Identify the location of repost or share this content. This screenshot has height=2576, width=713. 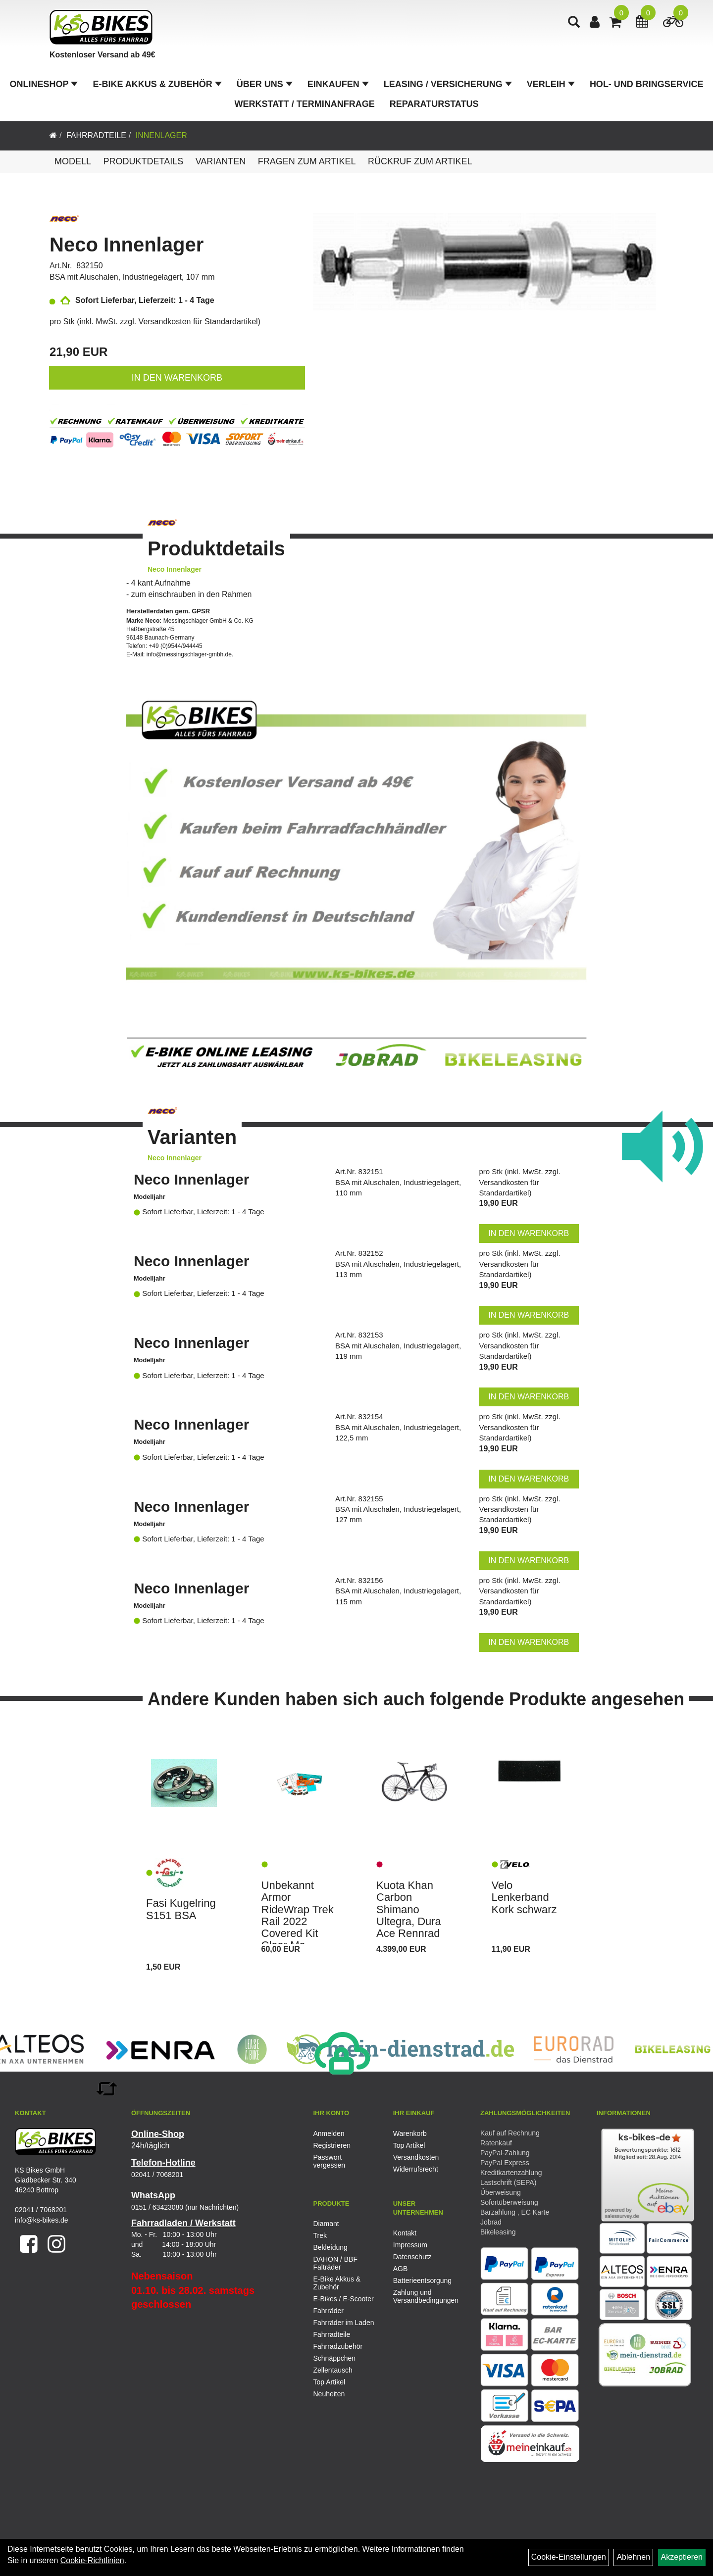
(106, 2088).